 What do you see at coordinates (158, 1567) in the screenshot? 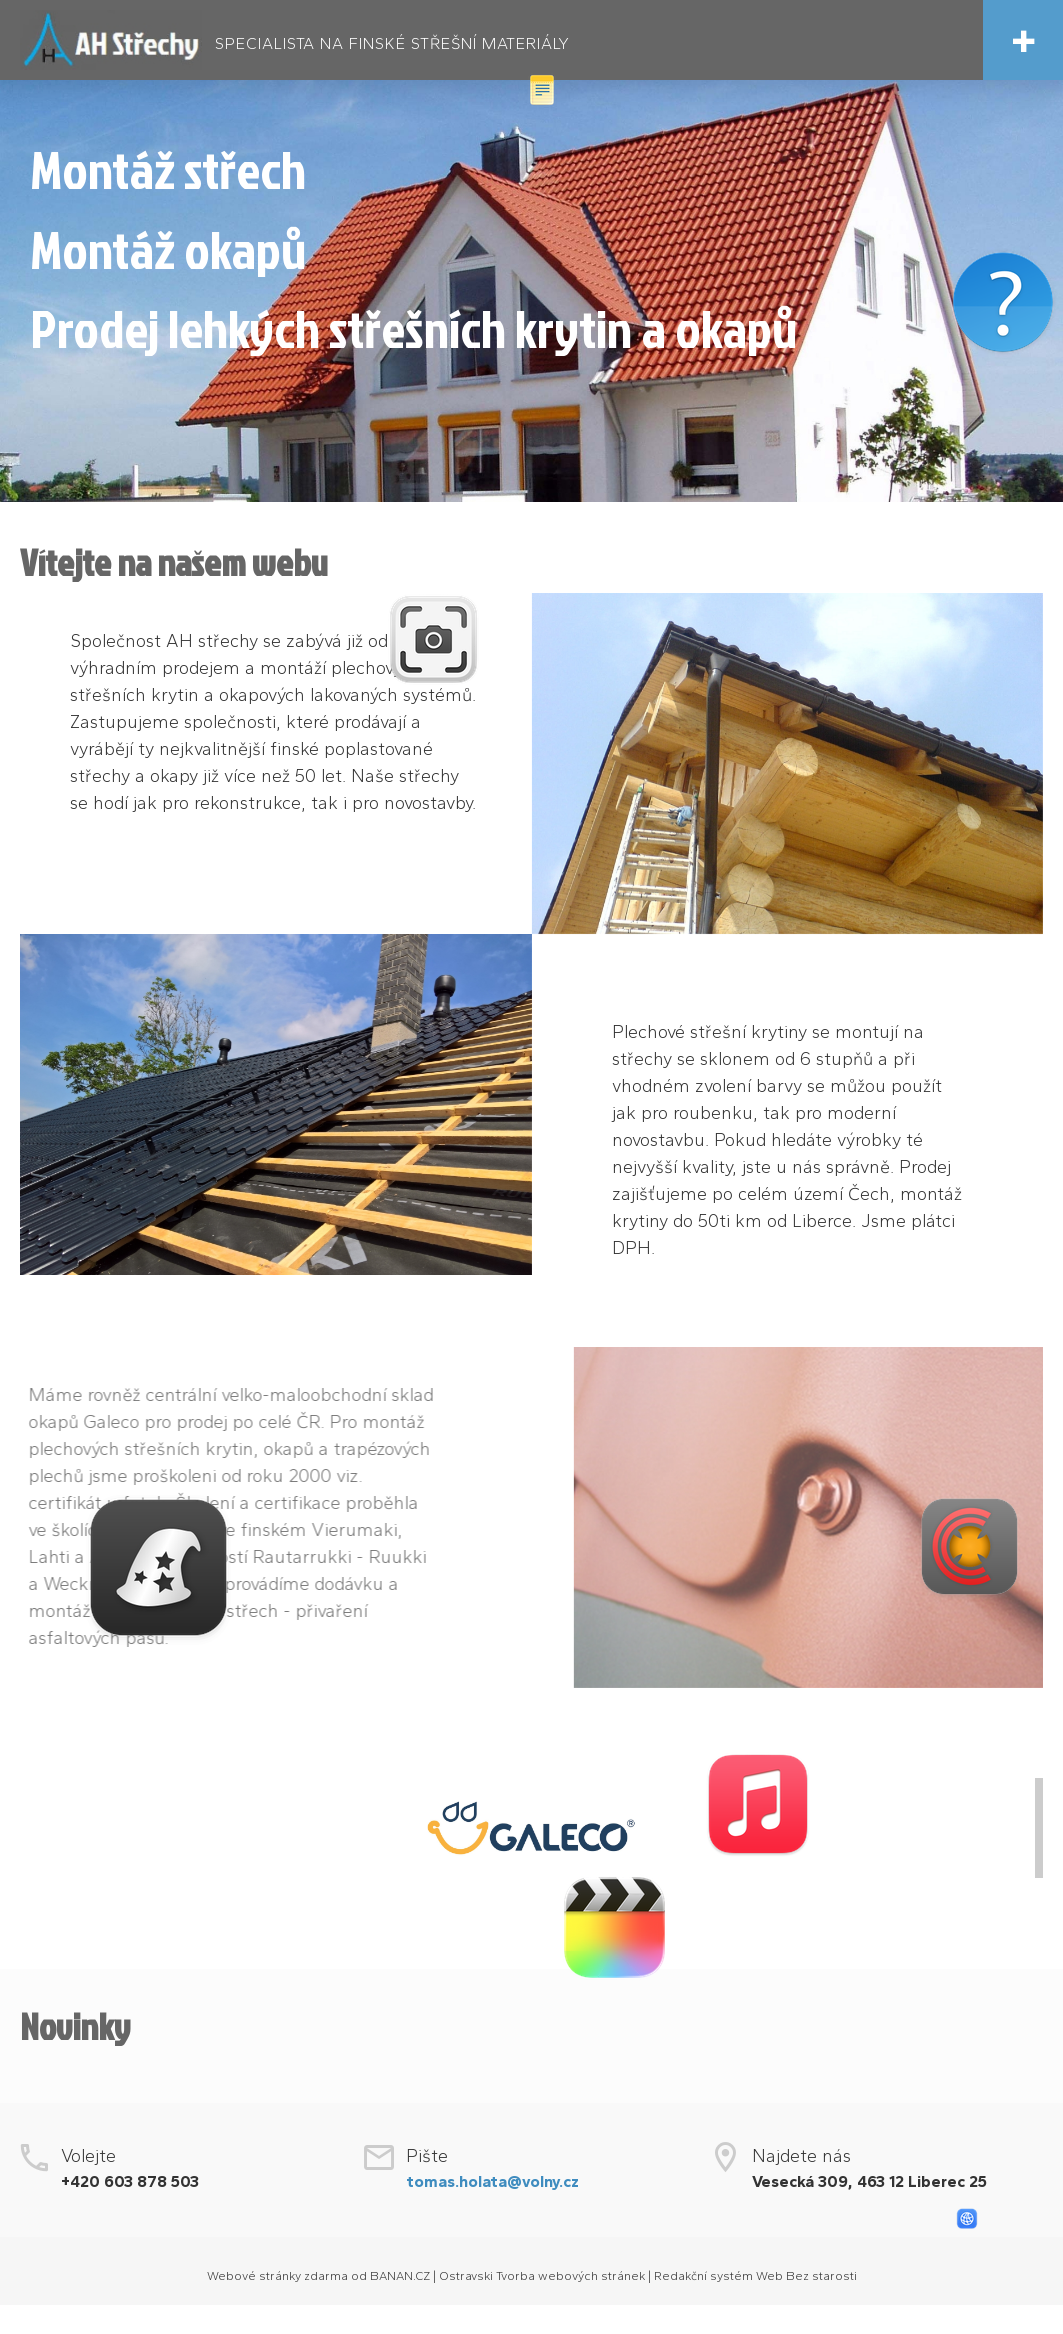
I see `open ImageMagick display application` at bounding box center [158, 1567].